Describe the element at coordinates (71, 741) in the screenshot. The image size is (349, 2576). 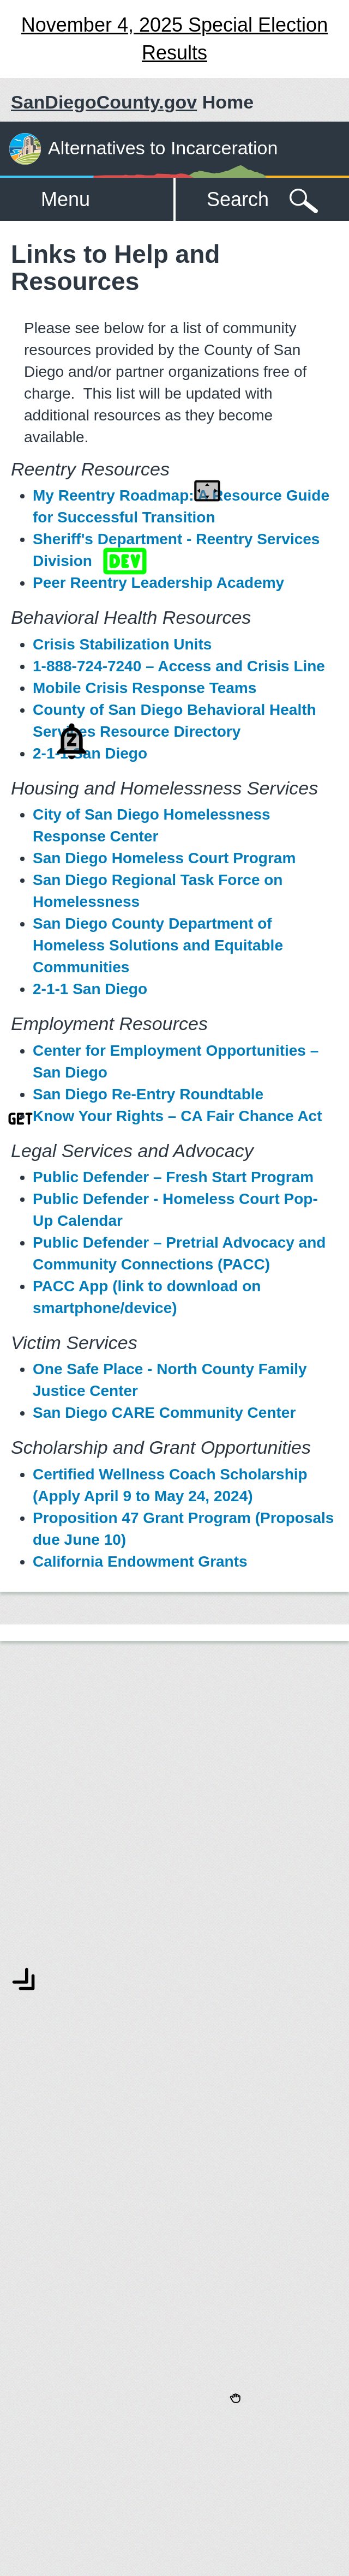
I see `notifications are currently snoozed` at that location.